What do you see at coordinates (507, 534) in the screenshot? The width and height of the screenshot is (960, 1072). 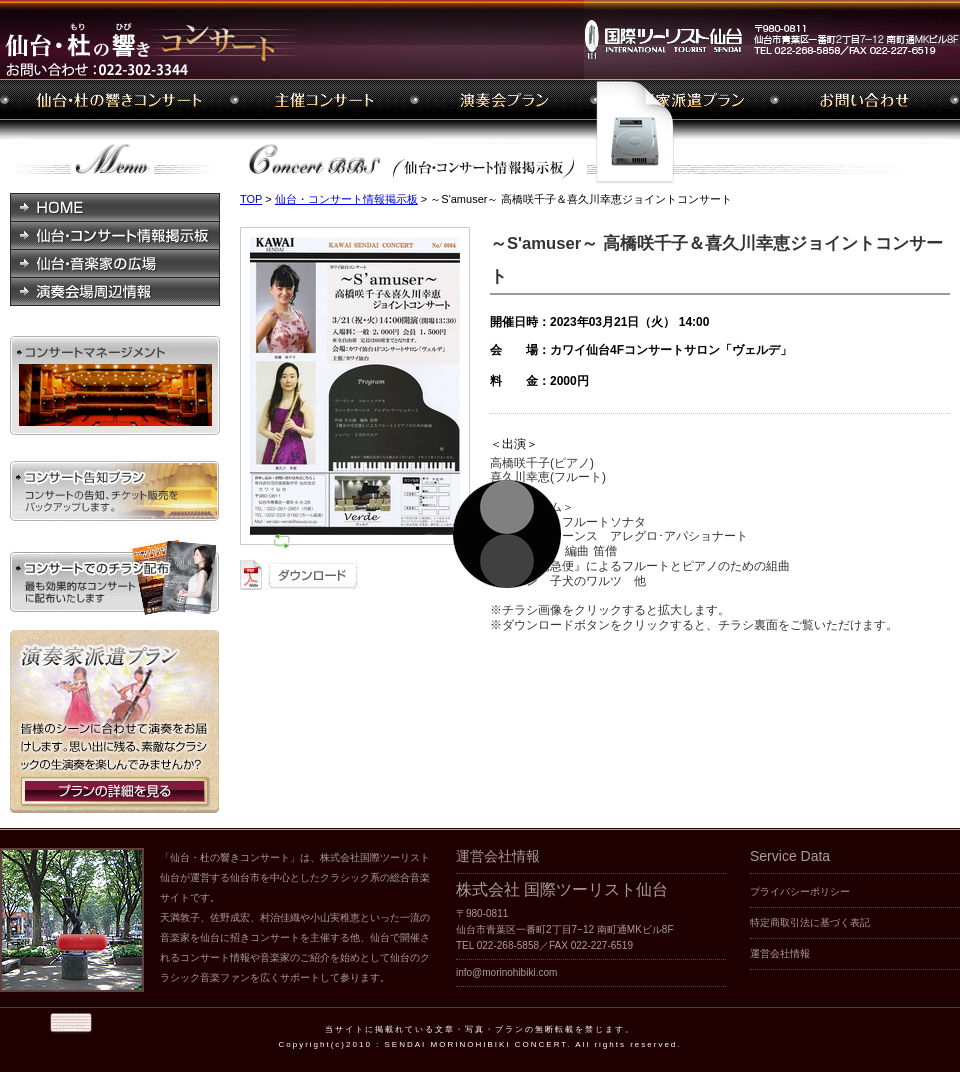 I see `open display calibration assistant` at bounding box center [507, 534].